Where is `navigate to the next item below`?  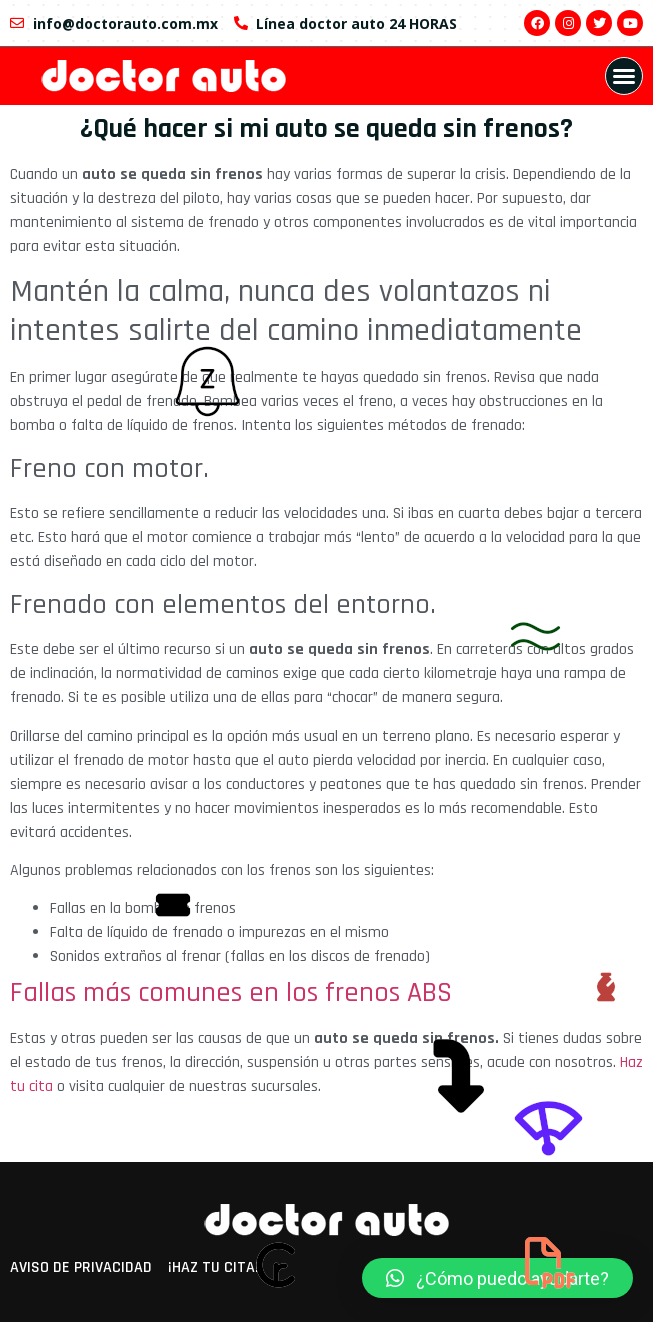 navigate to the next item below is located at coordinates (461, 1076).